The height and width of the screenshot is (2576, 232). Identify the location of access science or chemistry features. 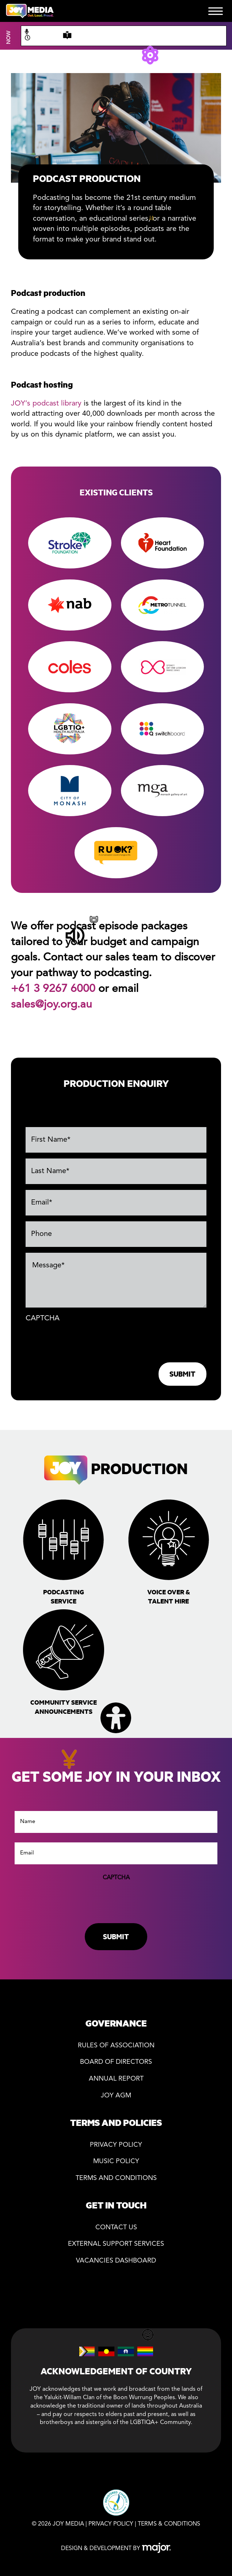
(150, 55).